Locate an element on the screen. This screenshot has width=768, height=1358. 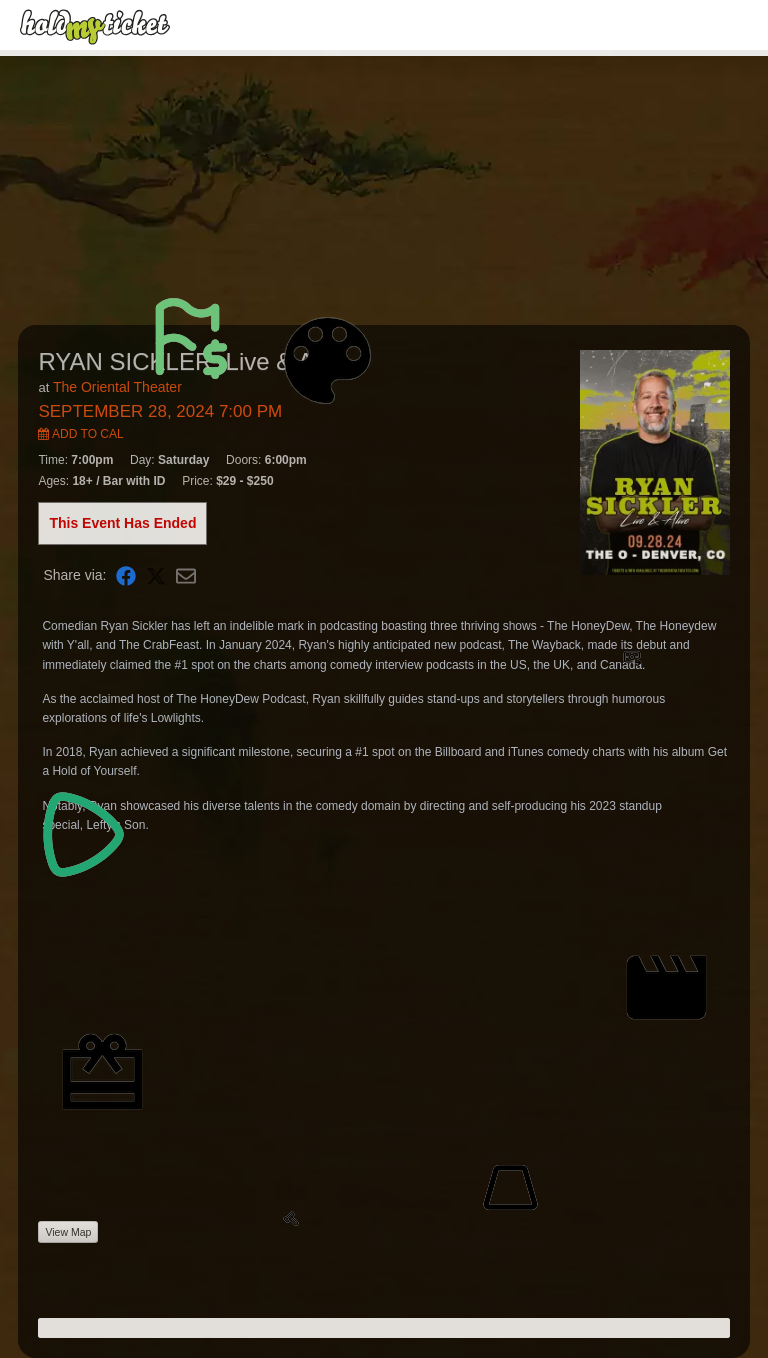
redeem a gift card or promo code is located at coordinates (102, 1073).